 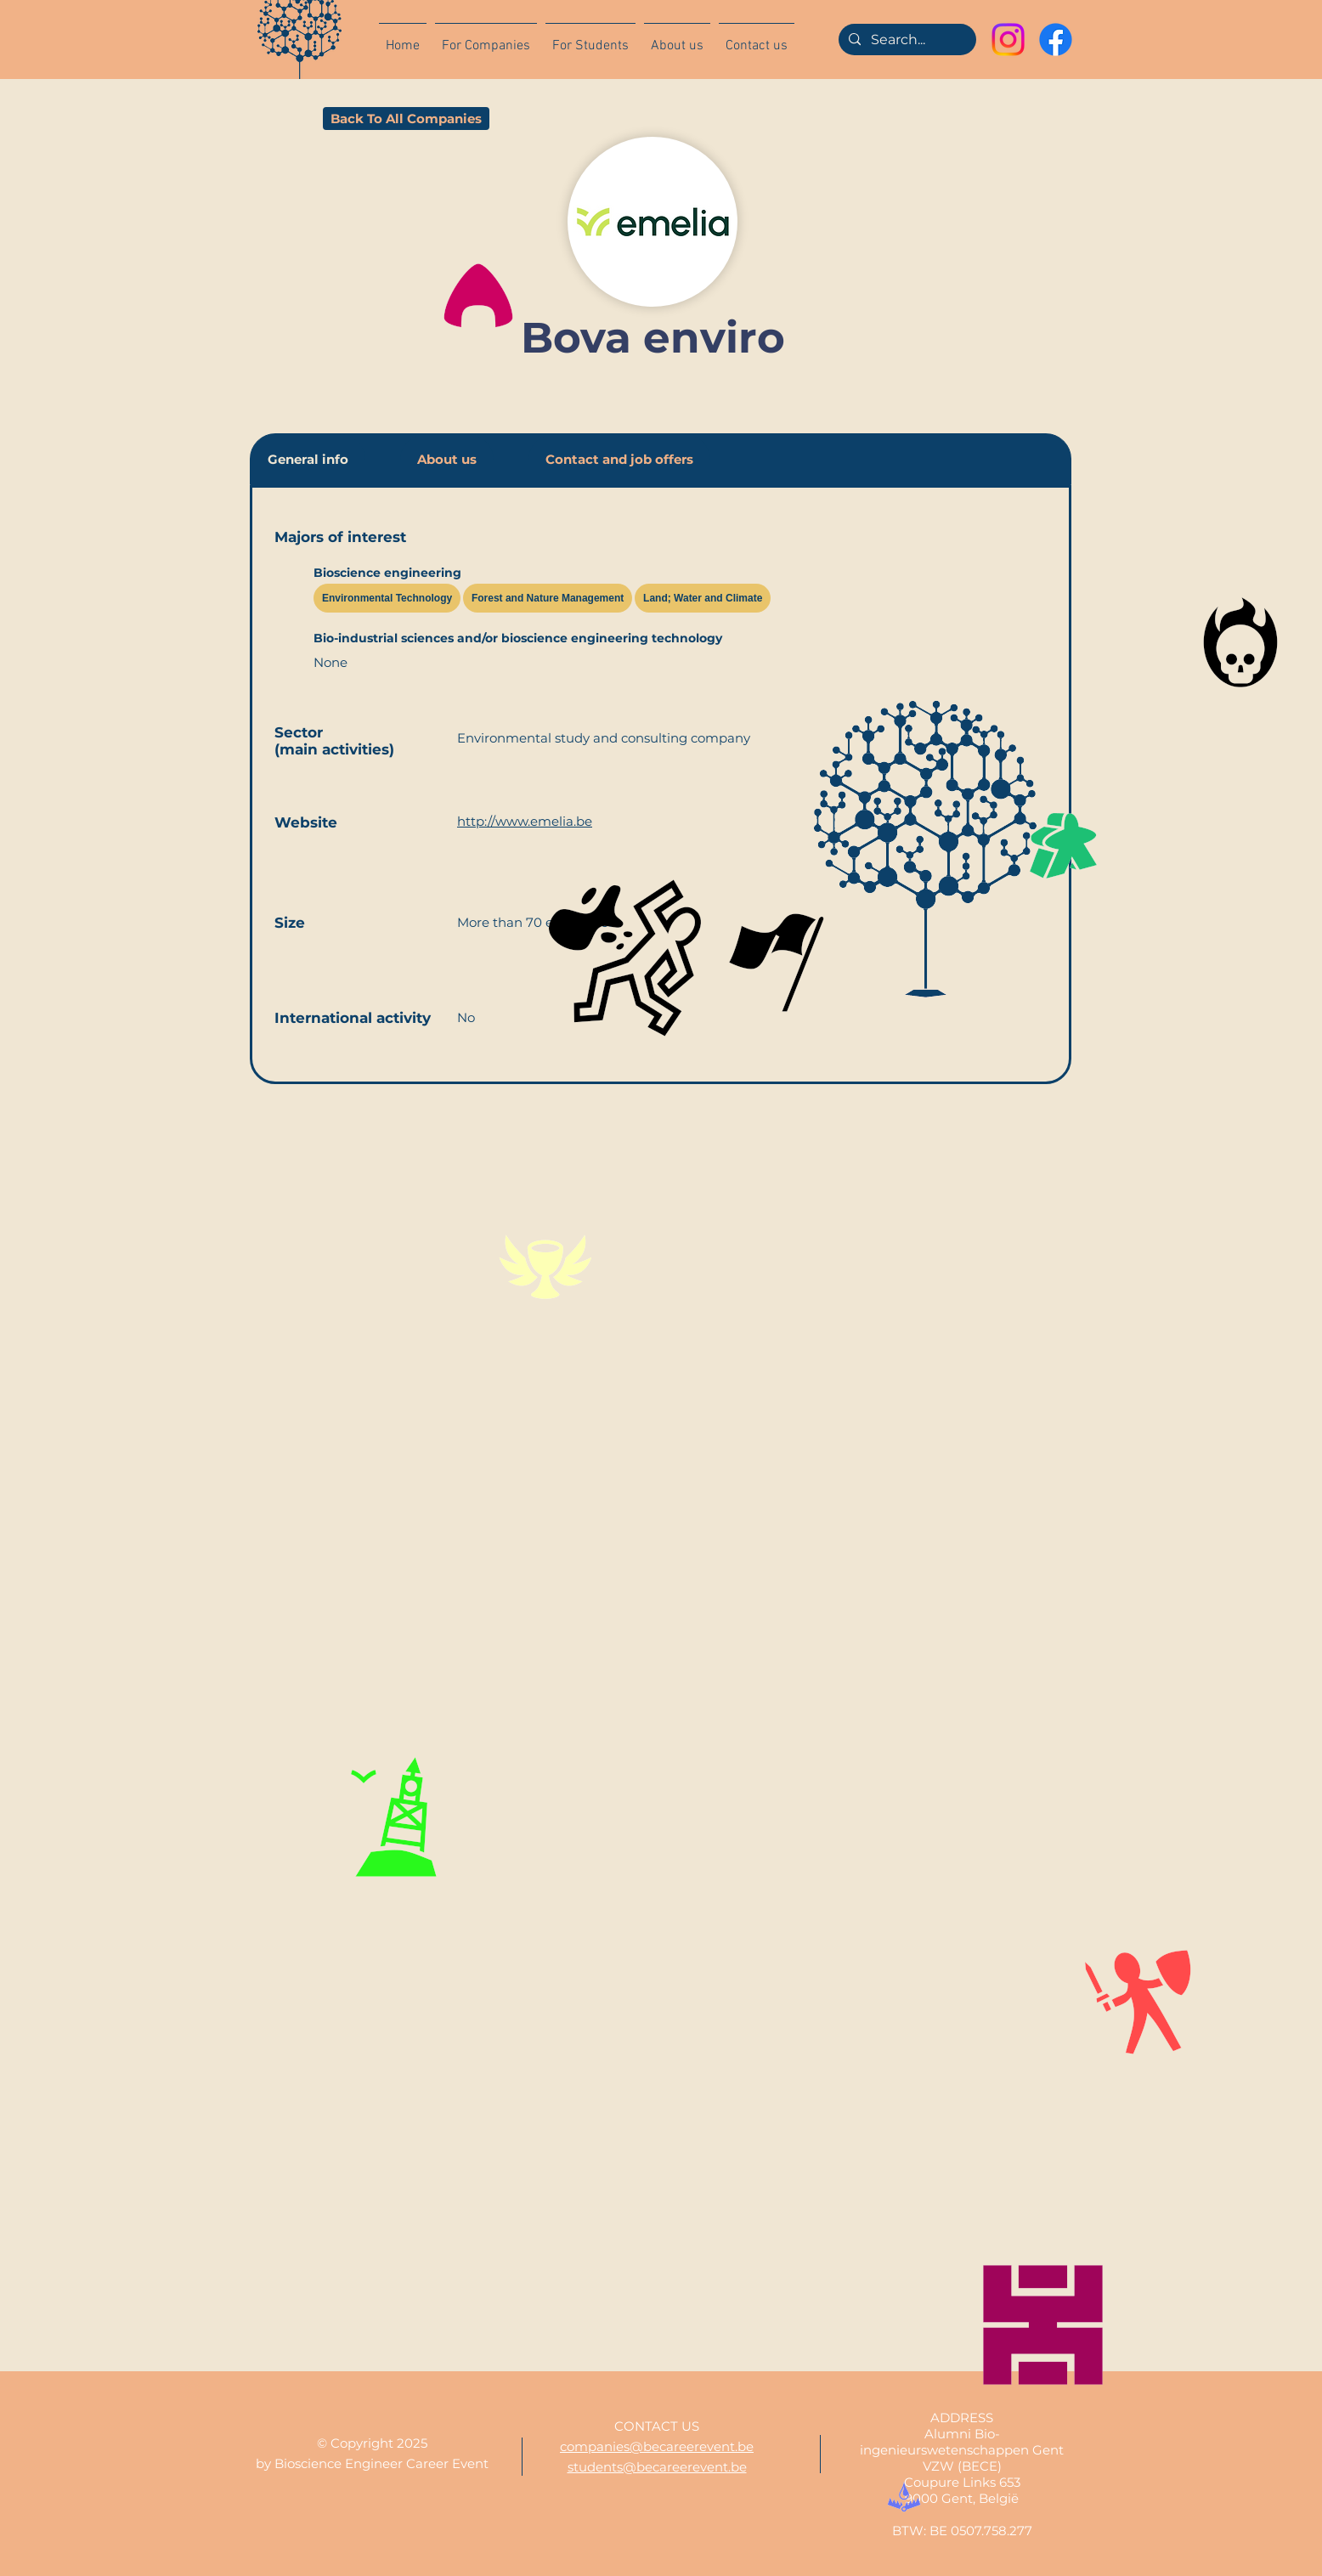 What do you see at coordinates (1139, 2000) in the screenshot?
I see `select warrior or fighter class` at bounding box center [1139, 2000].